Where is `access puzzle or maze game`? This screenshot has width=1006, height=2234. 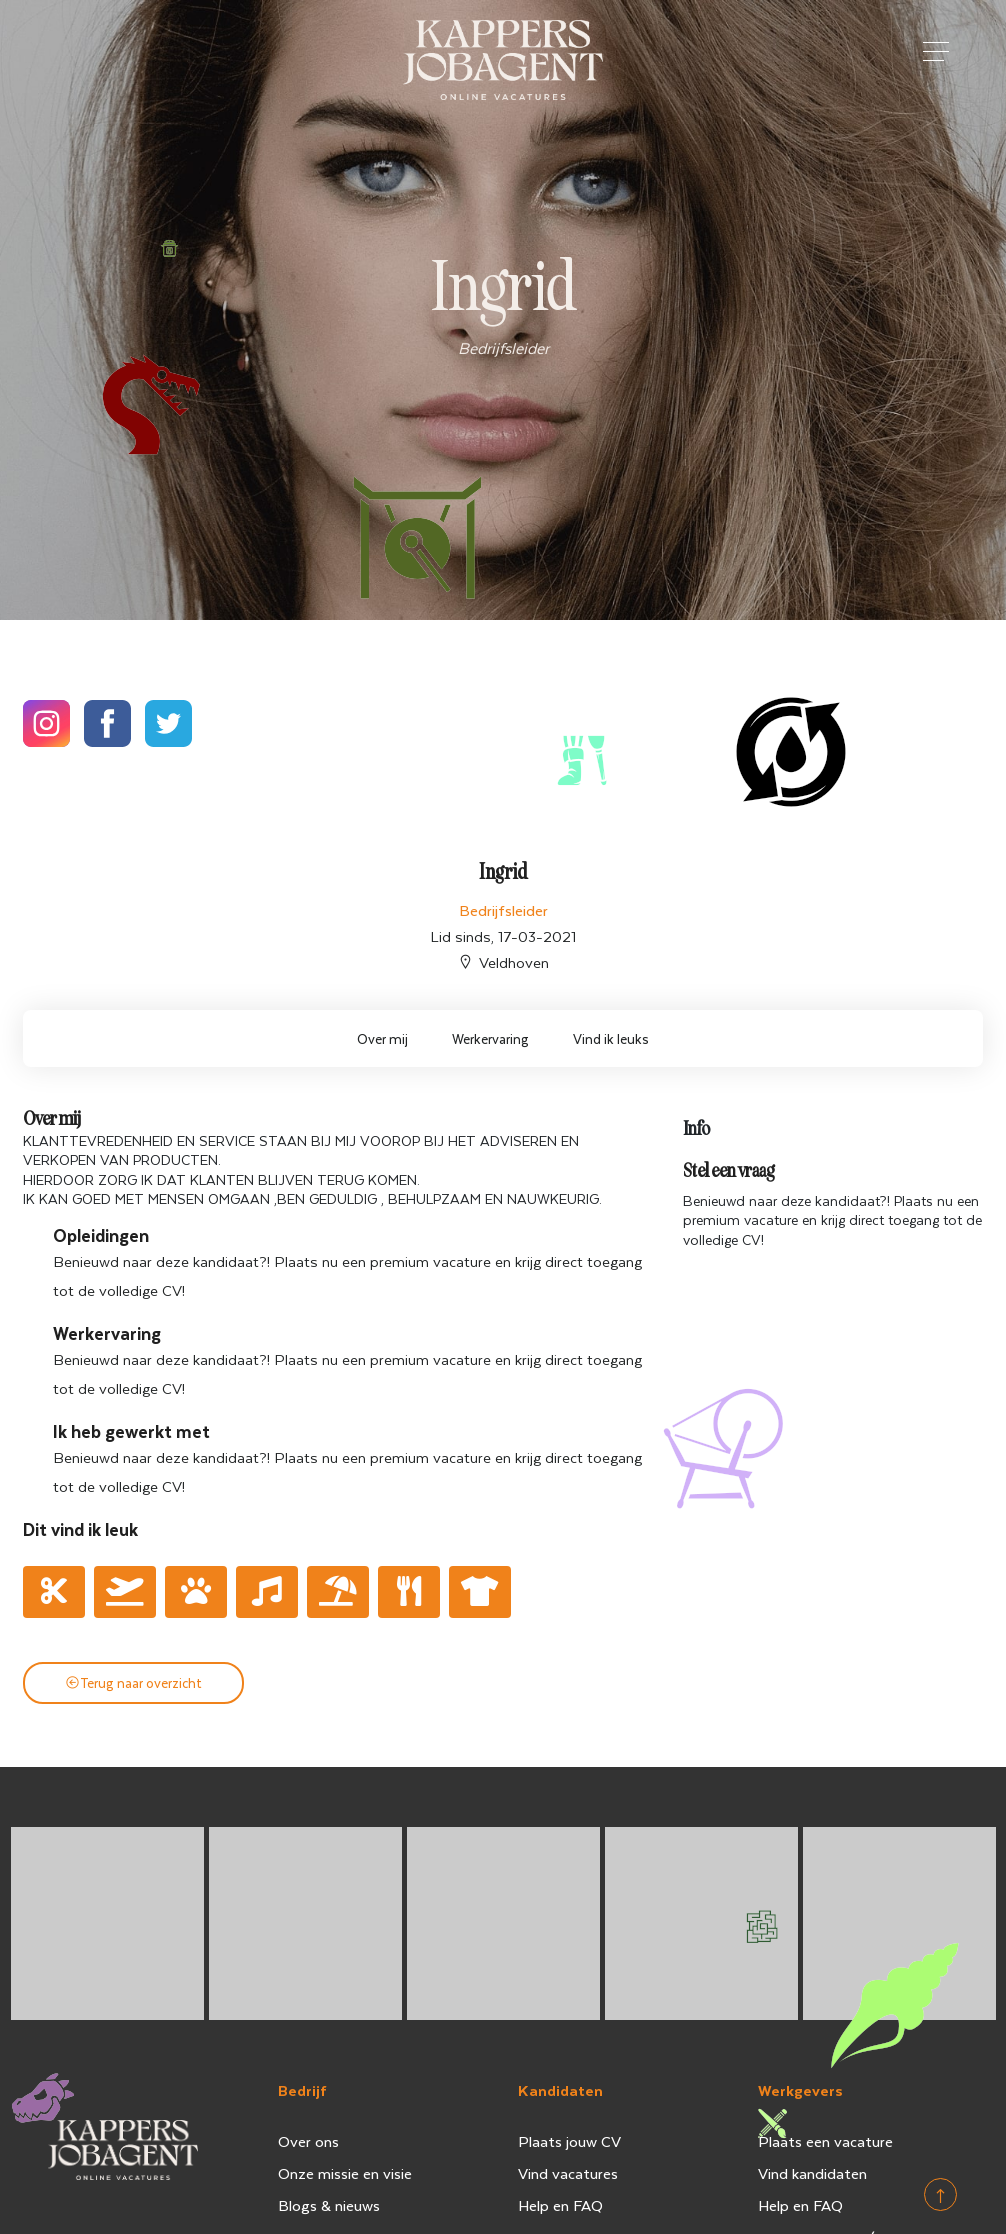 access puzzle or maze game is located at coordinates (762, 1927).